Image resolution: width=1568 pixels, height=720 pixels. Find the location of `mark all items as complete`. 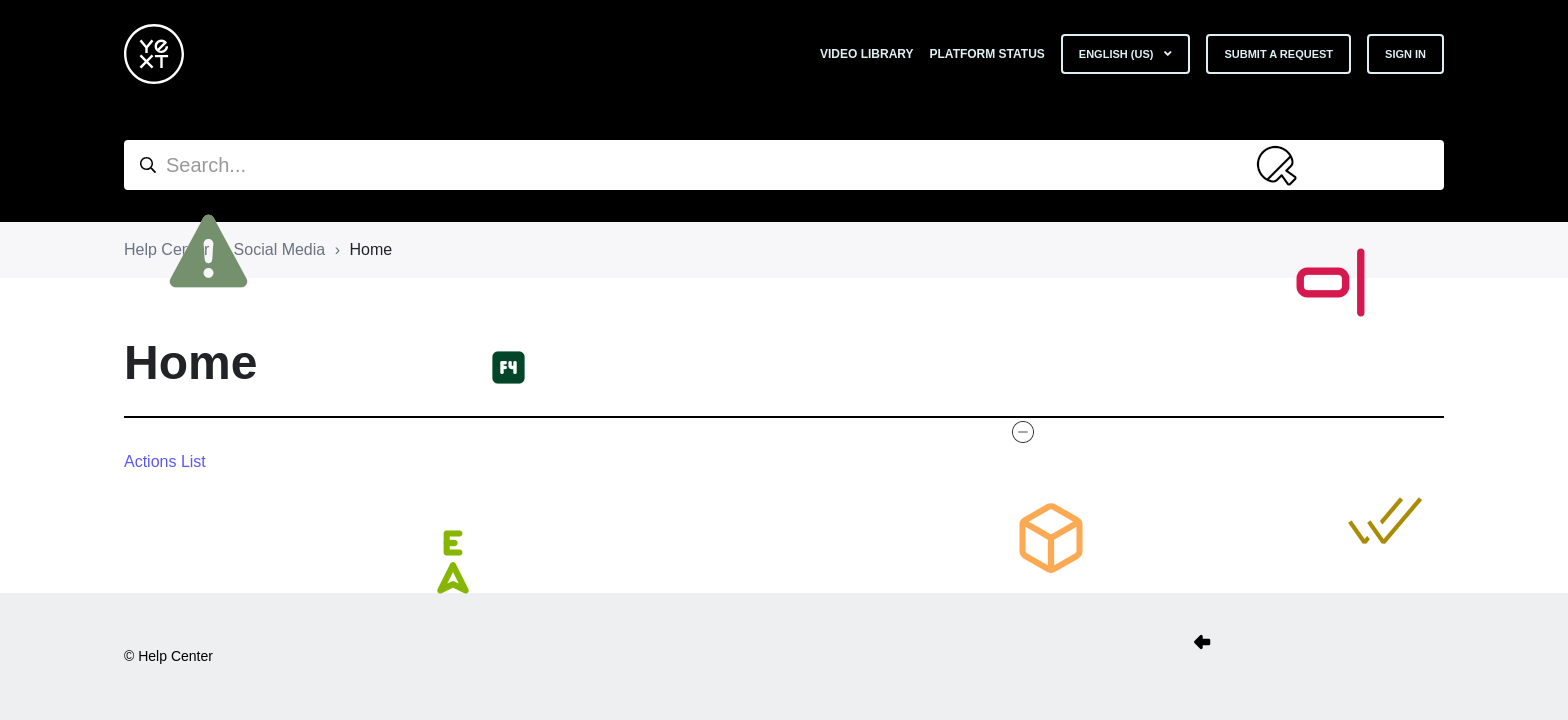

mark all items as complete is located at coordinates (1386, 521).